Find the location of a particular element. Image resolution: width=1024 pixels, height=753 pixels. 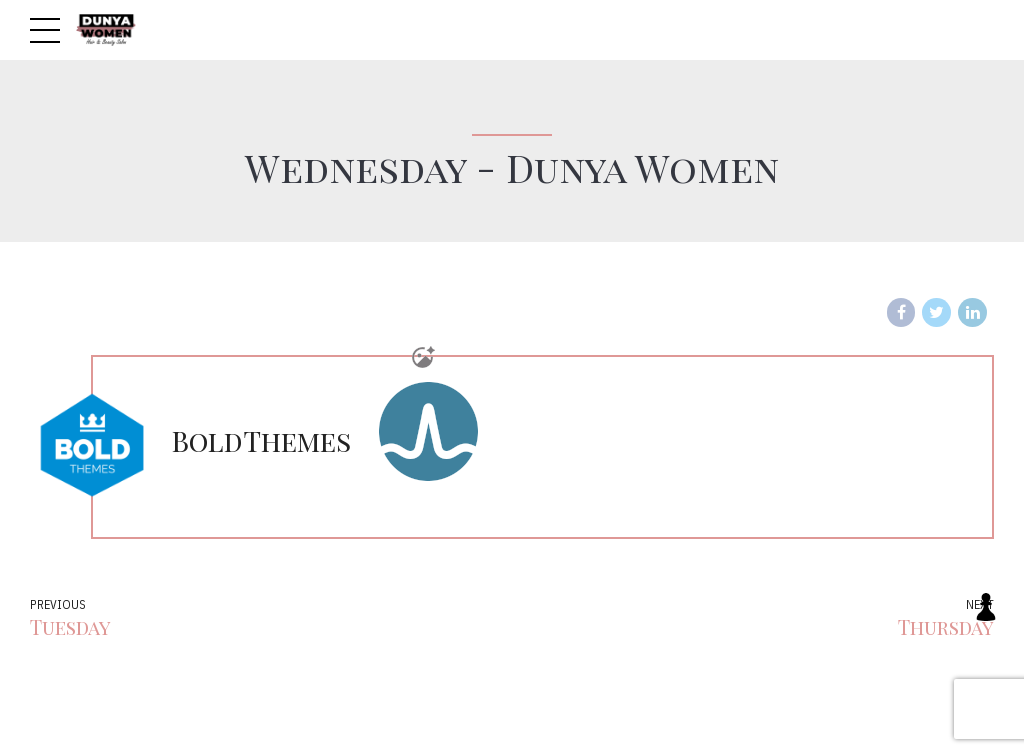

broadcom company logo is located at coordinates (428, 431).